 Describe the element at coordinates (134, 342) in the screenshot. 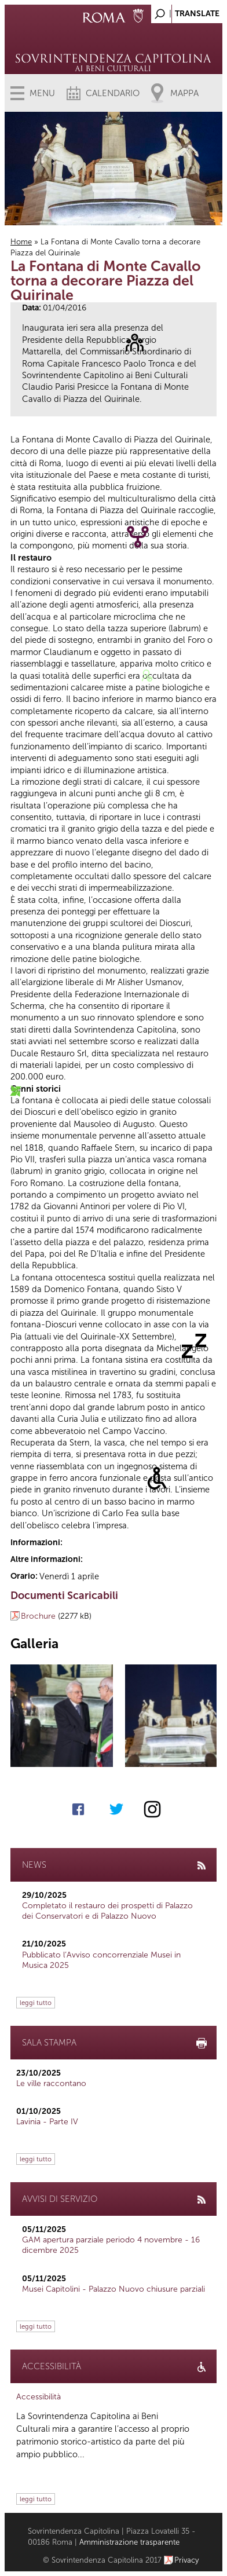

I see `view team members` at that location.